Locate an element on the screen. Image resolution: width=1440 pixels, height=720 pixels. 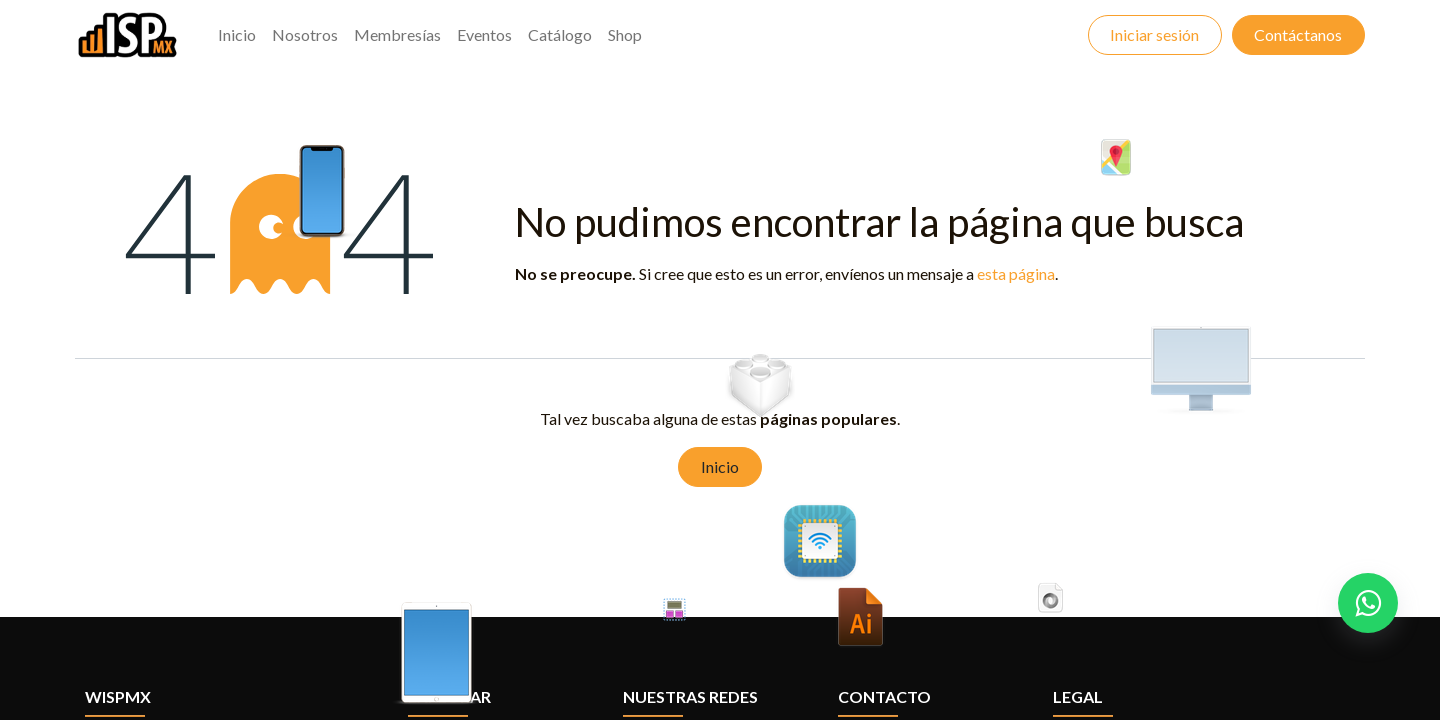
json file type indicator is located at coordinates (1050, 597).